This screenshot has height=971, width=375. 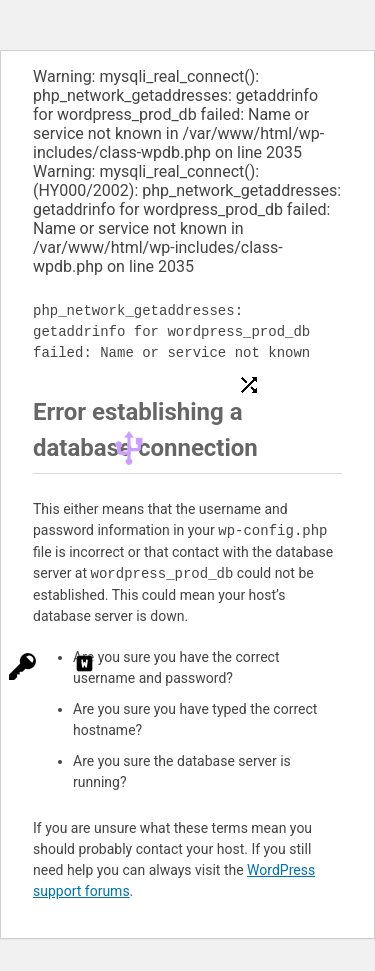 I want to click on access security or login settings, so click(x=22, y=666).